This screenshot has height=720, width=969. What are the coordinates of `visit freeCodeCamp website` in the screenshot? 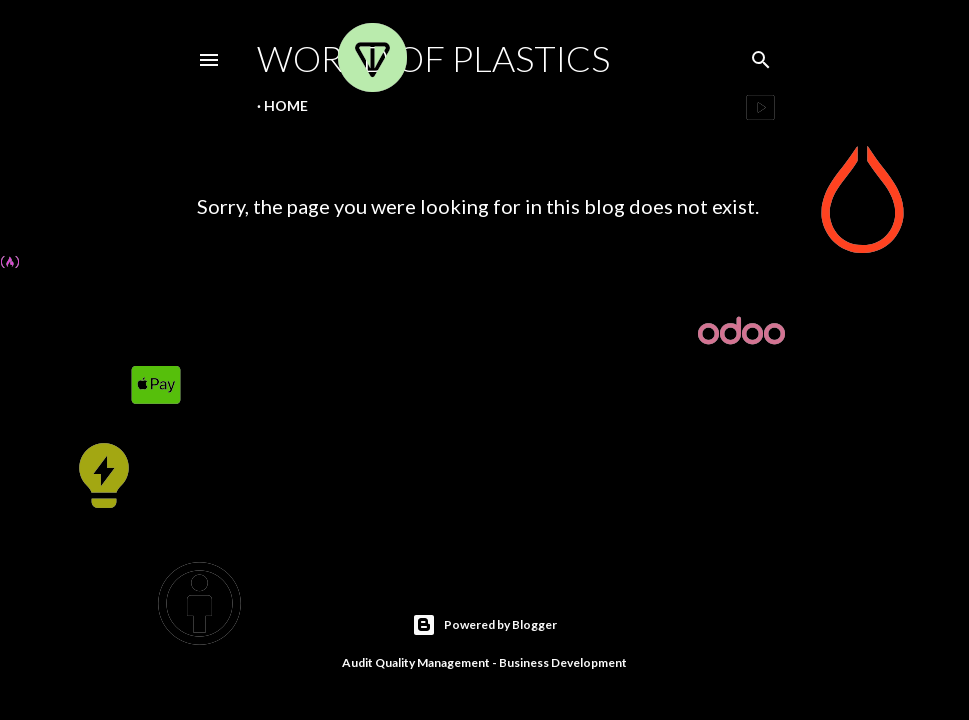 It's located at (10, 262).